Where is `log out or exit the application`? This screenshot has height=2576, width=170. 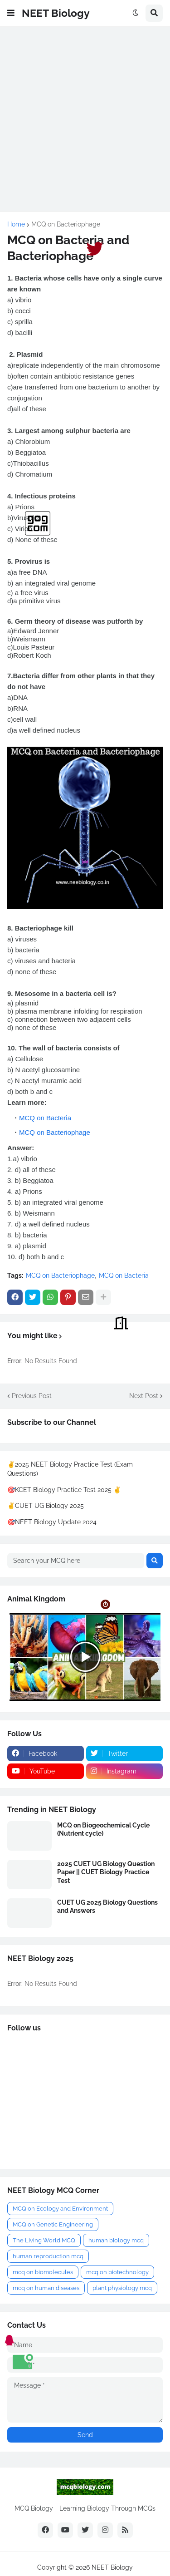 log out or exit the application is located at coordinates (121, 1323).